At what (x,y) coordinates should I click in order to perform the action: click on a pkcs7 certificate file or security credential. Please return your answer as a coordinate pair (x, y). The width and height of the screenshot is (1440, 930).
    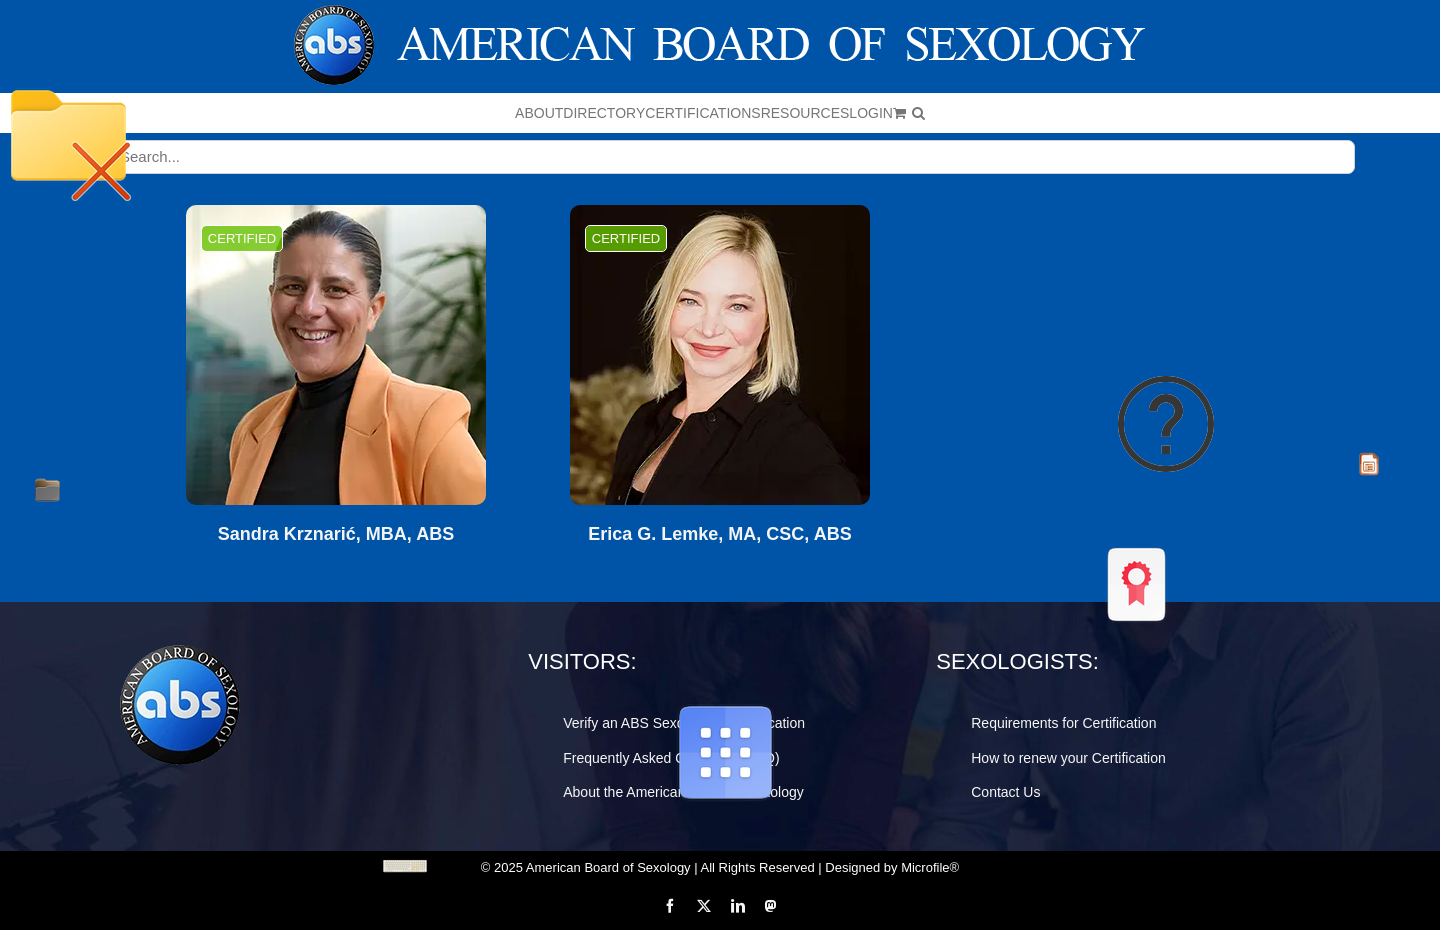
    Looking at the image, I should click on (1136, 584).